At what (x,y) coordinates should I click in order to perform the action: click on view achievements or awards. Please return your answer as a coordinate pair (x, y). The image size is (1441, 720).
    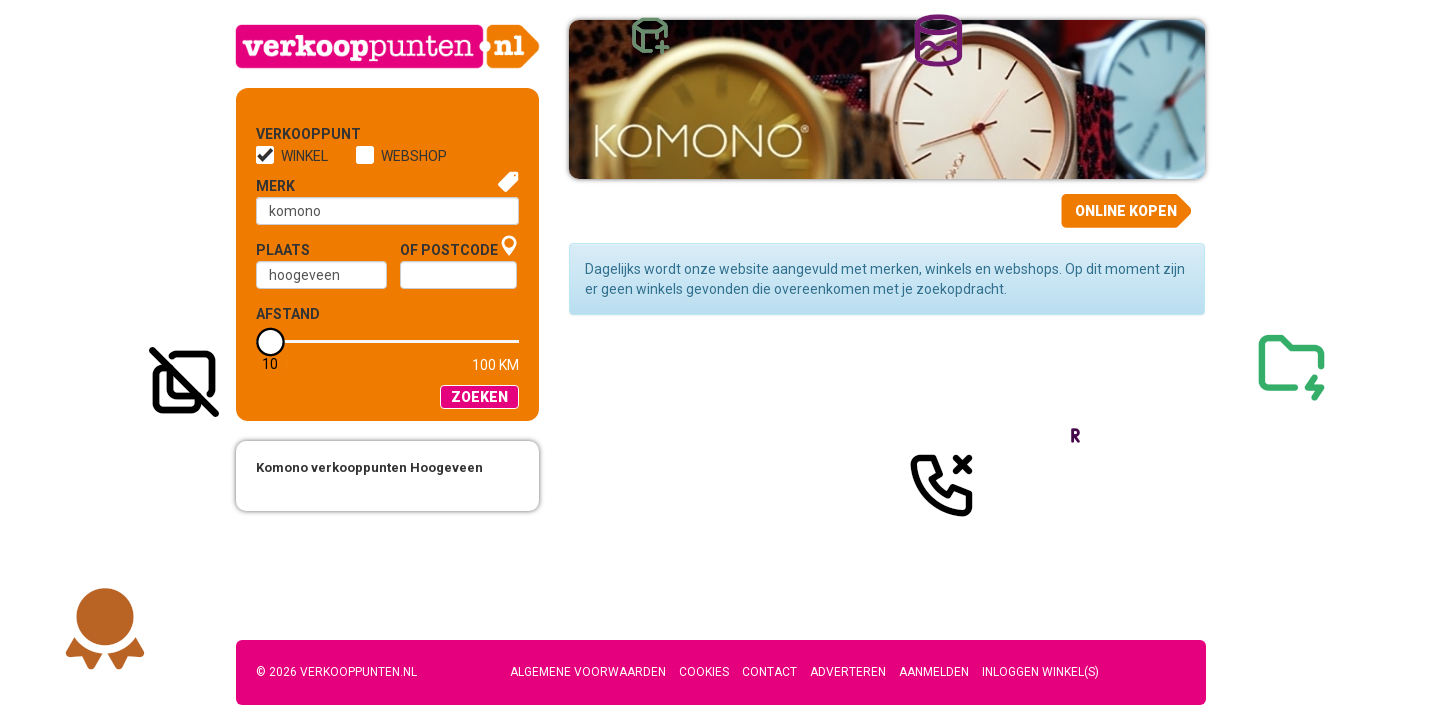
    Looking at the image, I should click on (105, 629).